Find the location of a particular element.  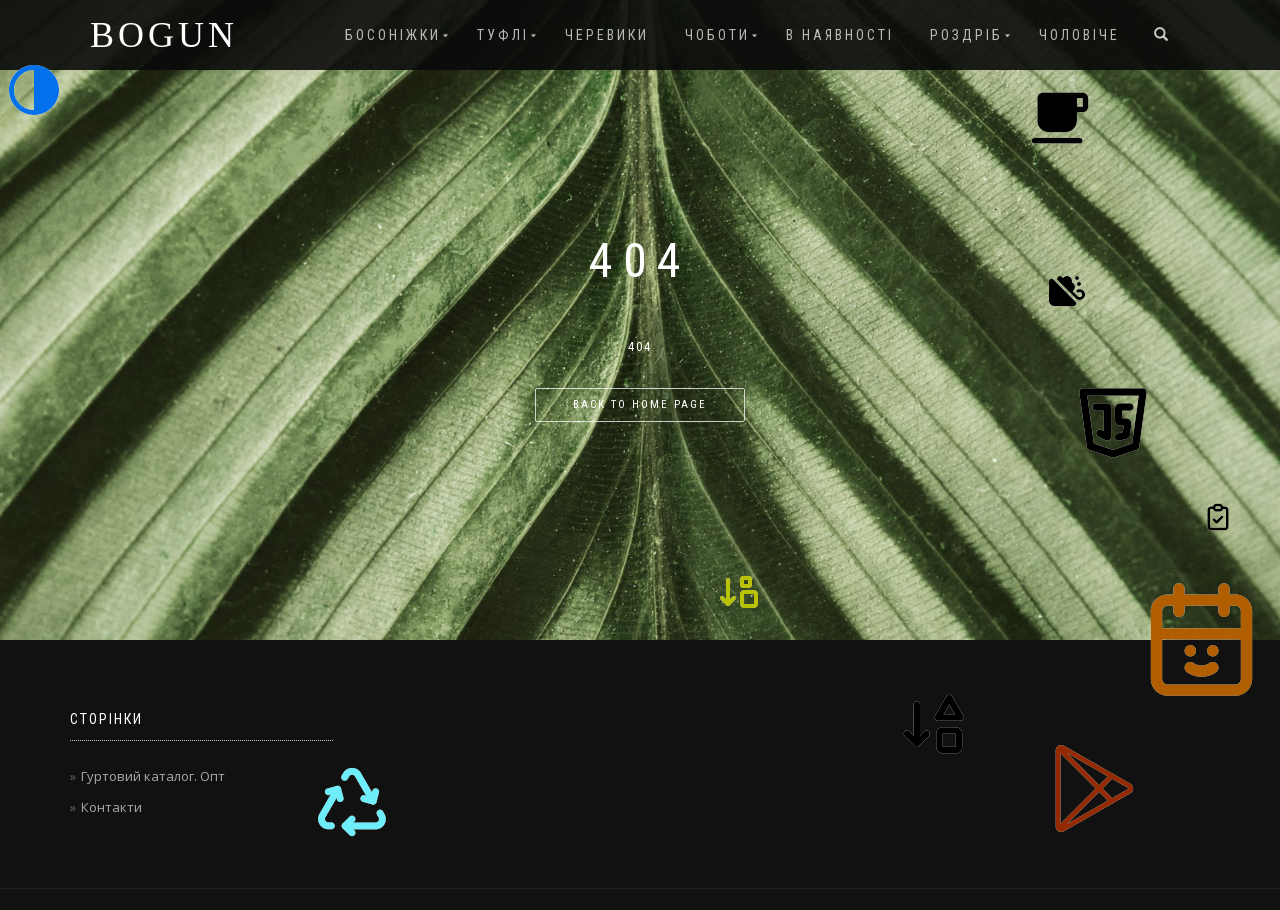

view upcoming fun events or celebrations is located at coordinates (1201, 639).